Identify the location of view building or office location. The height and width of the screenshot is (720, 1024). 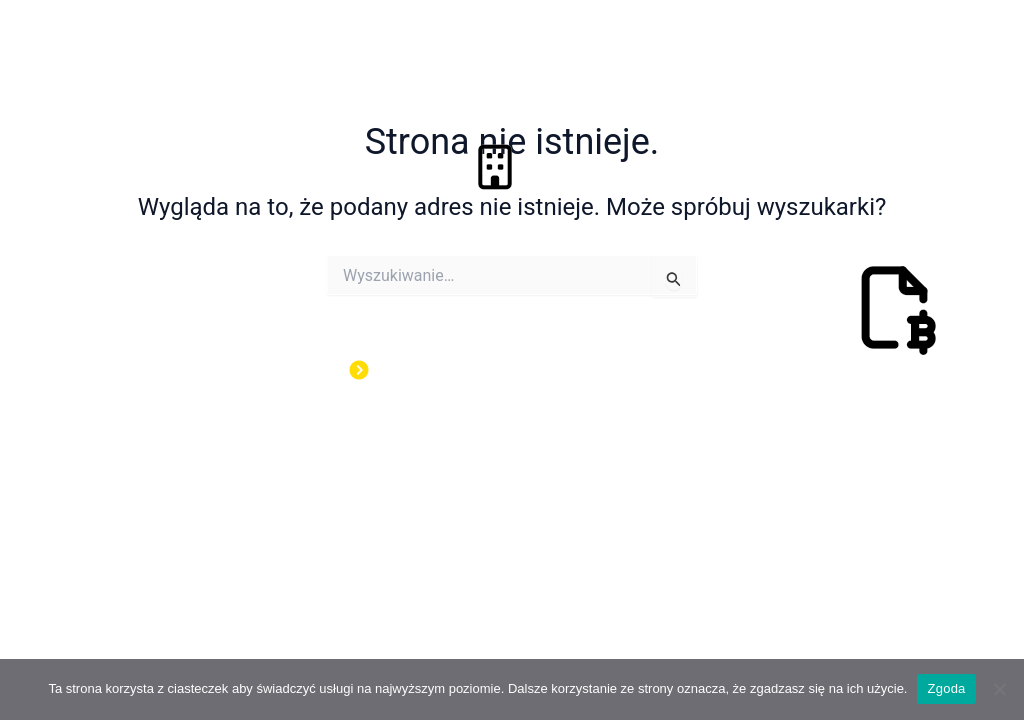
(495, 167).